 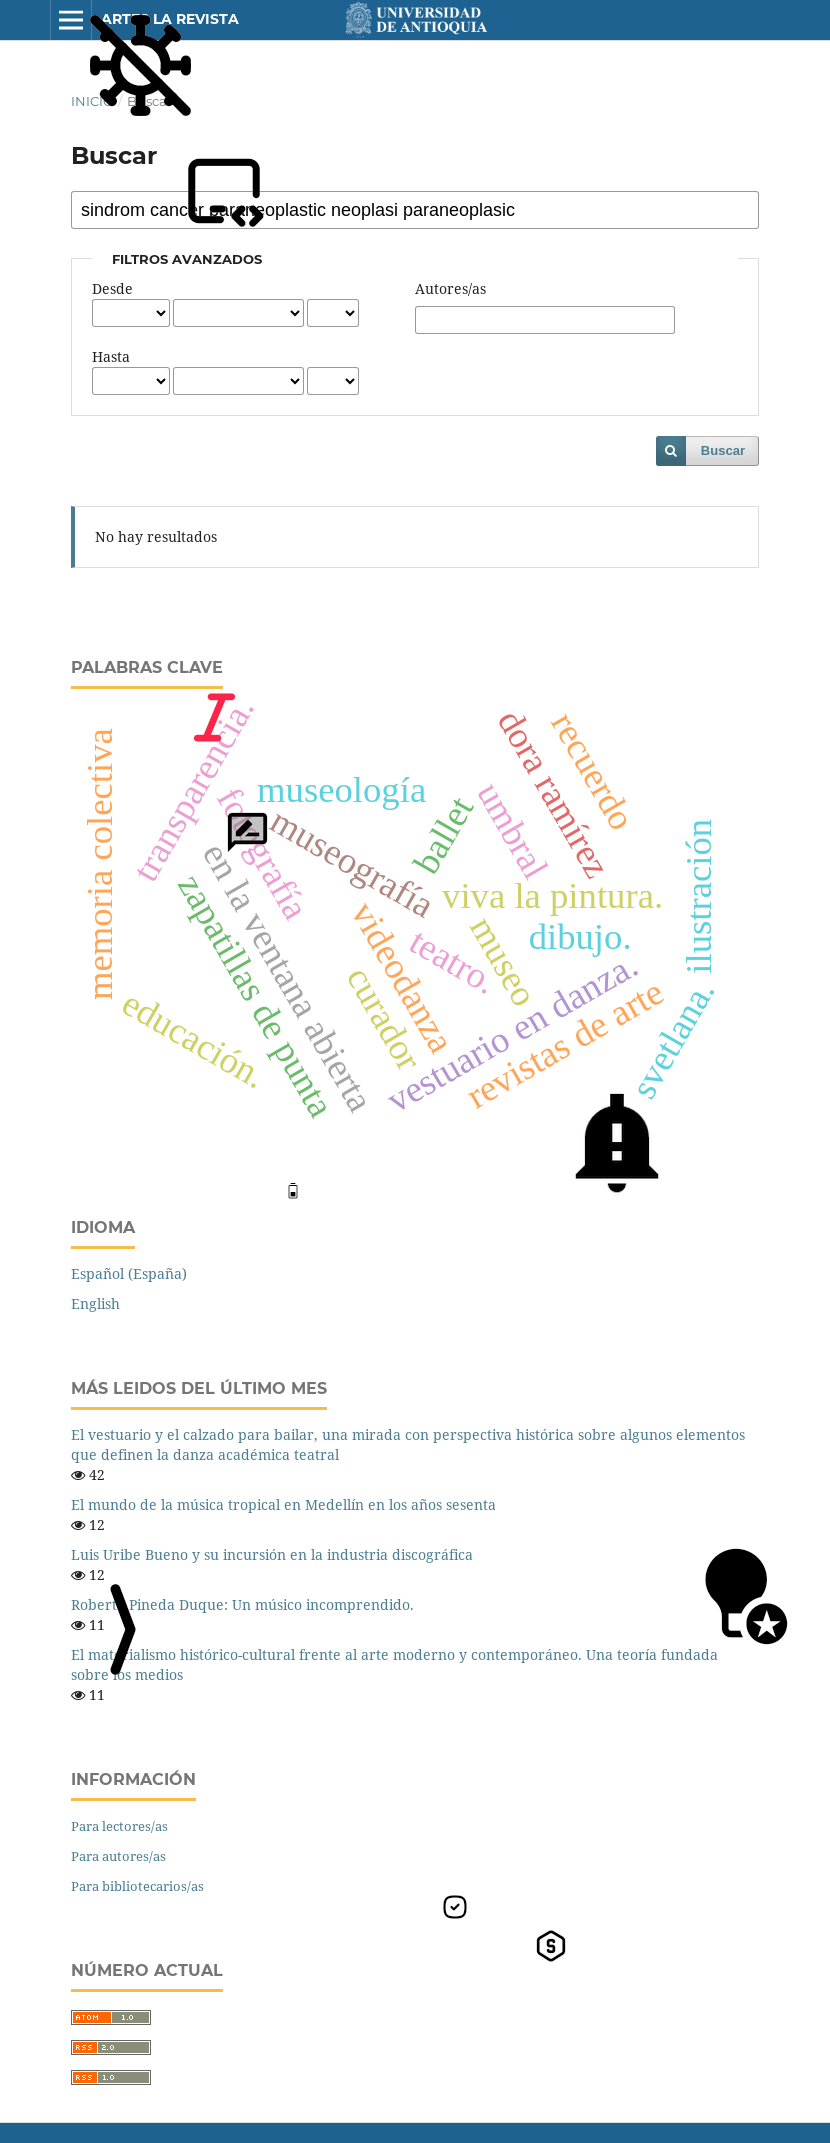 I want to click on apply italic formatting to selected text, so click(x=214, y=717).